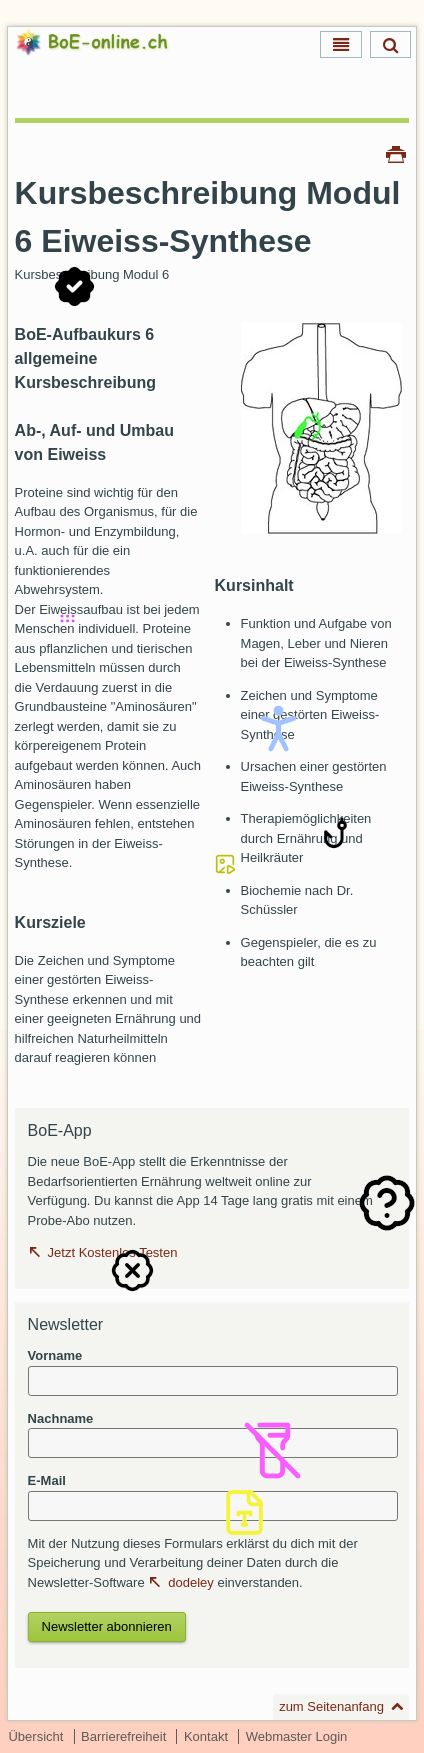  What do you see at coordinates (387, 1203) in the screenshot?
I see `access help or FAQ section` at bounding box center [387, 1203].